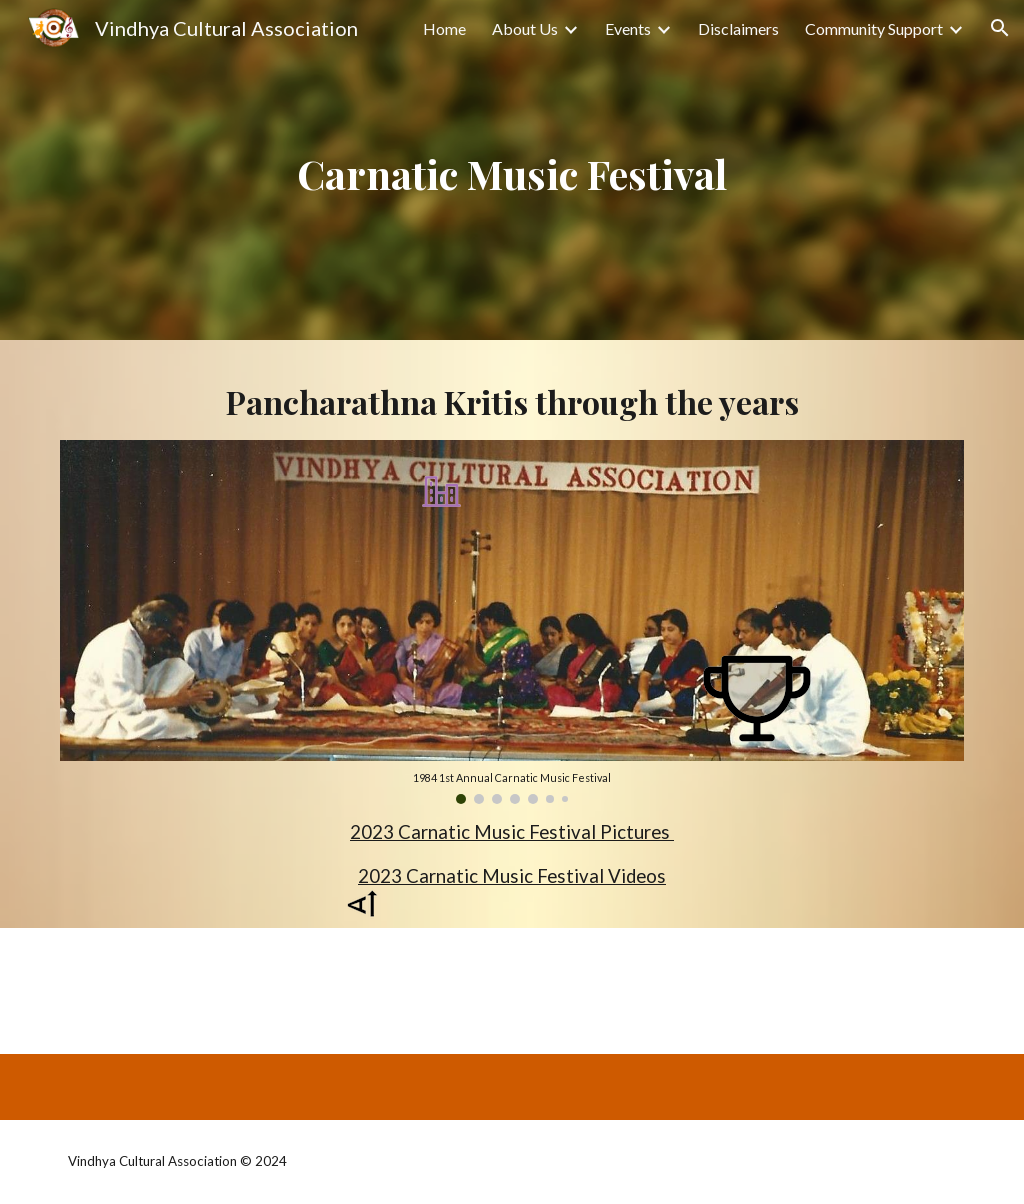  Describe the element at coordinates (757, 695) in the screenshot. I see `view achievements or awards` at that location.